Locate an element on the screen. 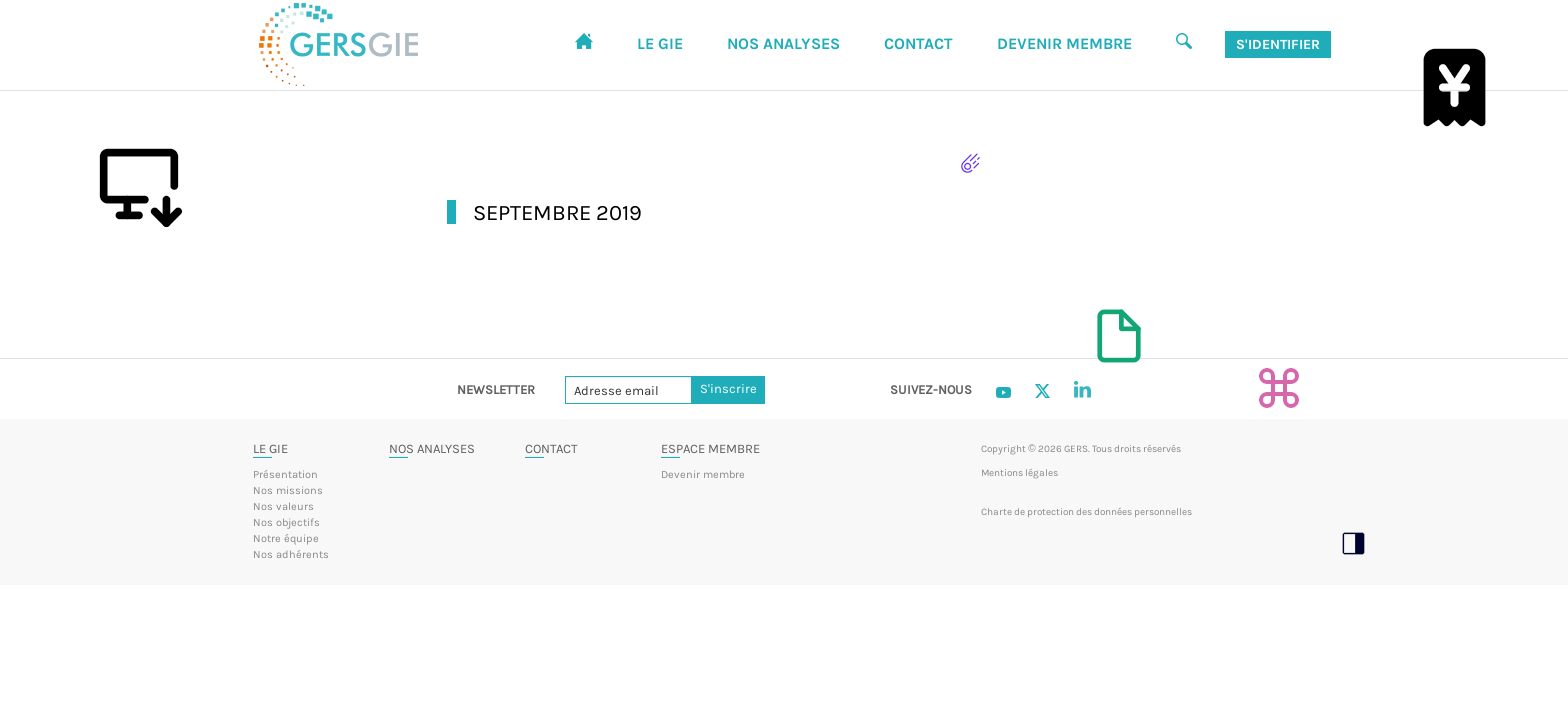 This screenshot has height=720, width=1568. download to desktop computer is located at coordinates (139, 184).